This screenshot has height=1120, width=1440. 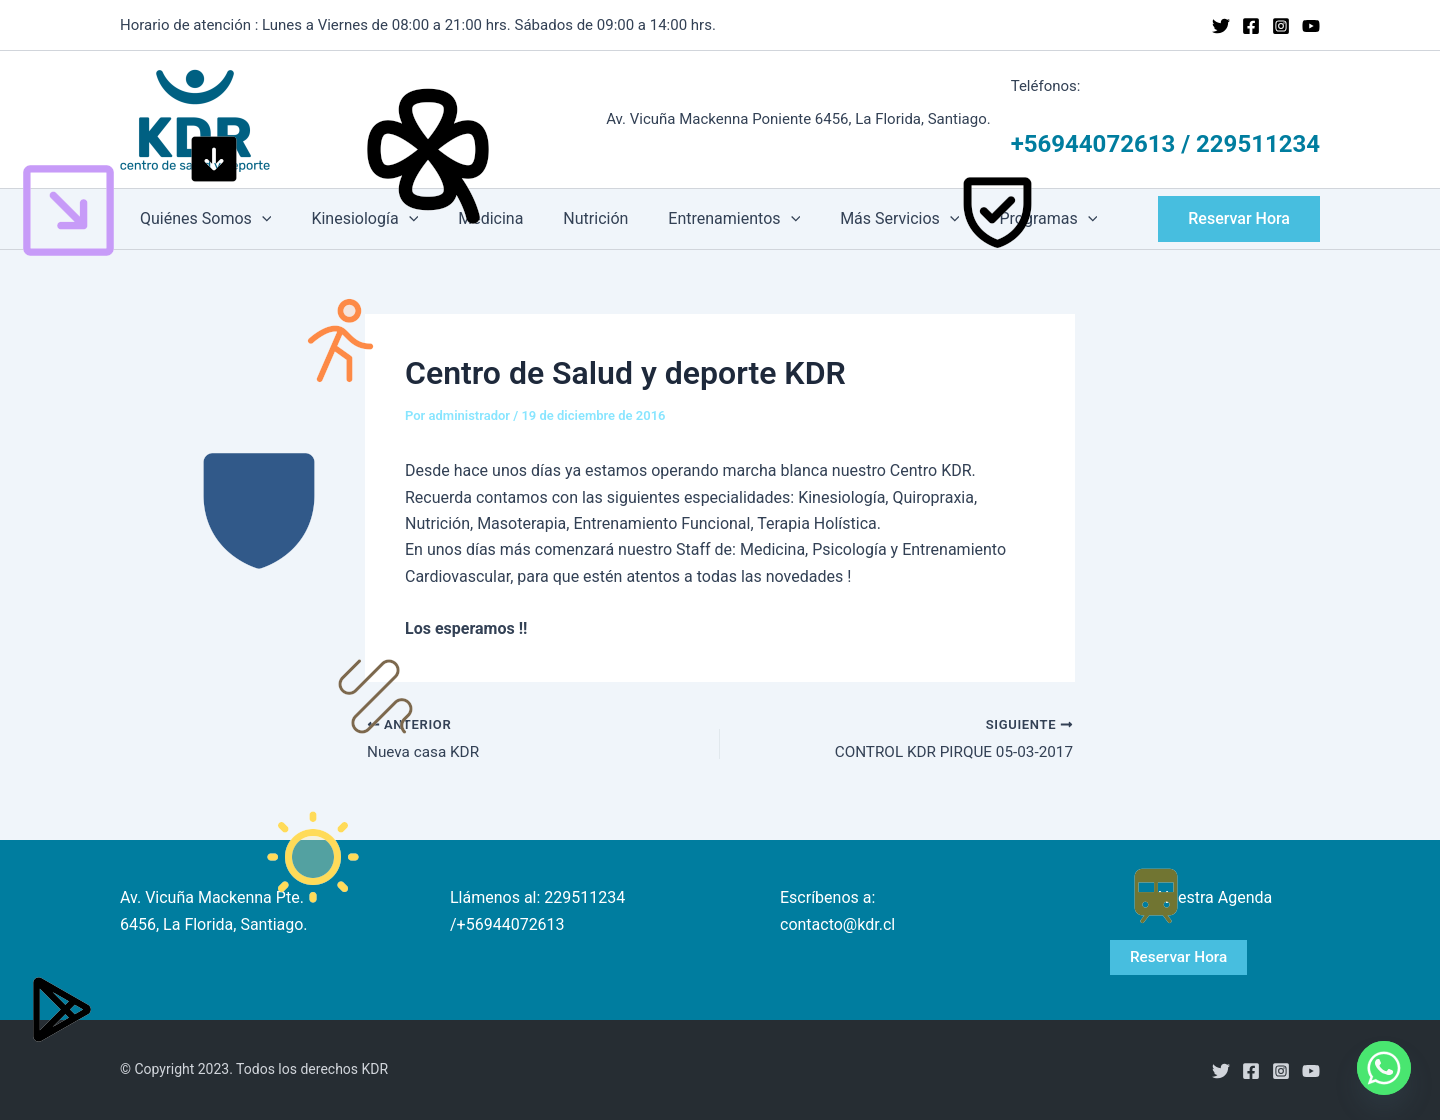 I want to click on open google play store, so click(x=56, y=1009).